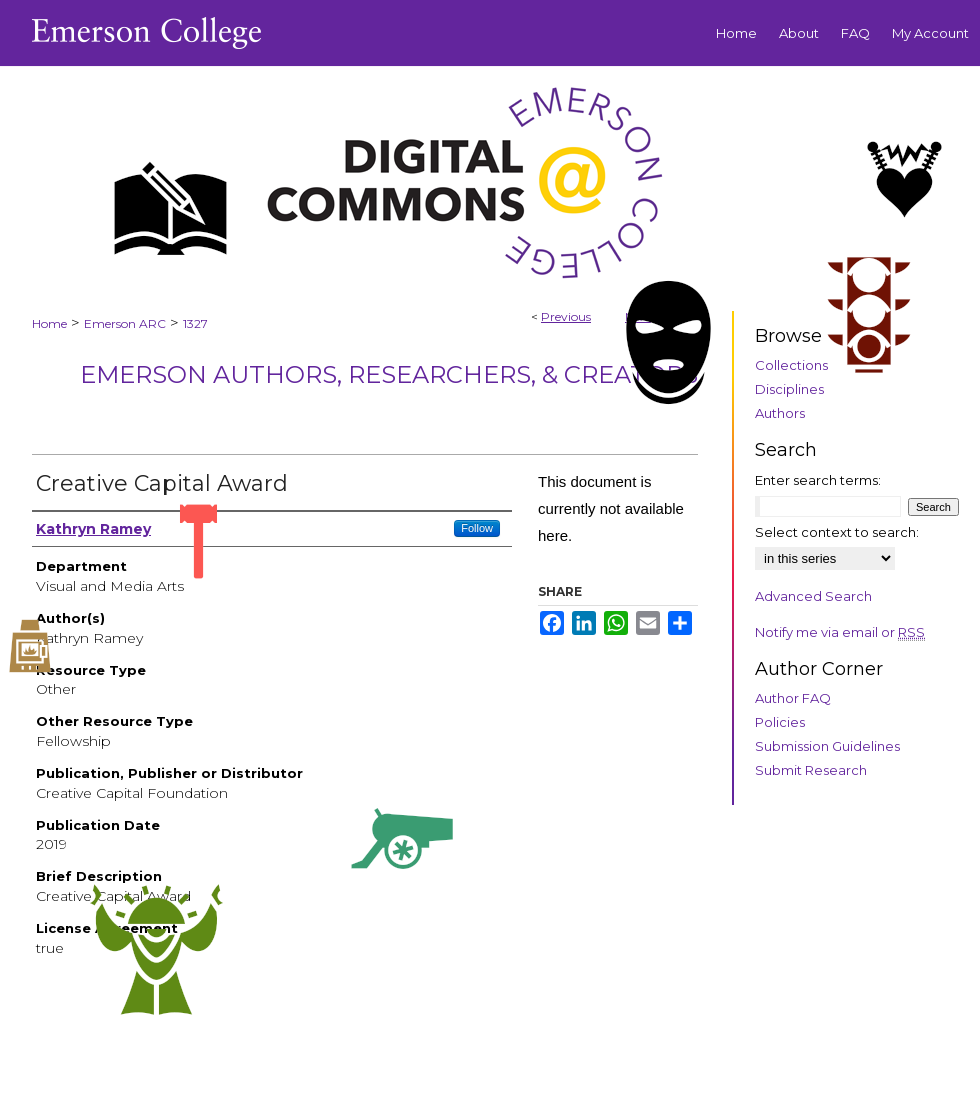 This screenshot has width=980, height=1107. What do you see at coordinates (904, 179) in the screenshot?
I see `view health or vitality status in a game` at bounding box center [904, 179].